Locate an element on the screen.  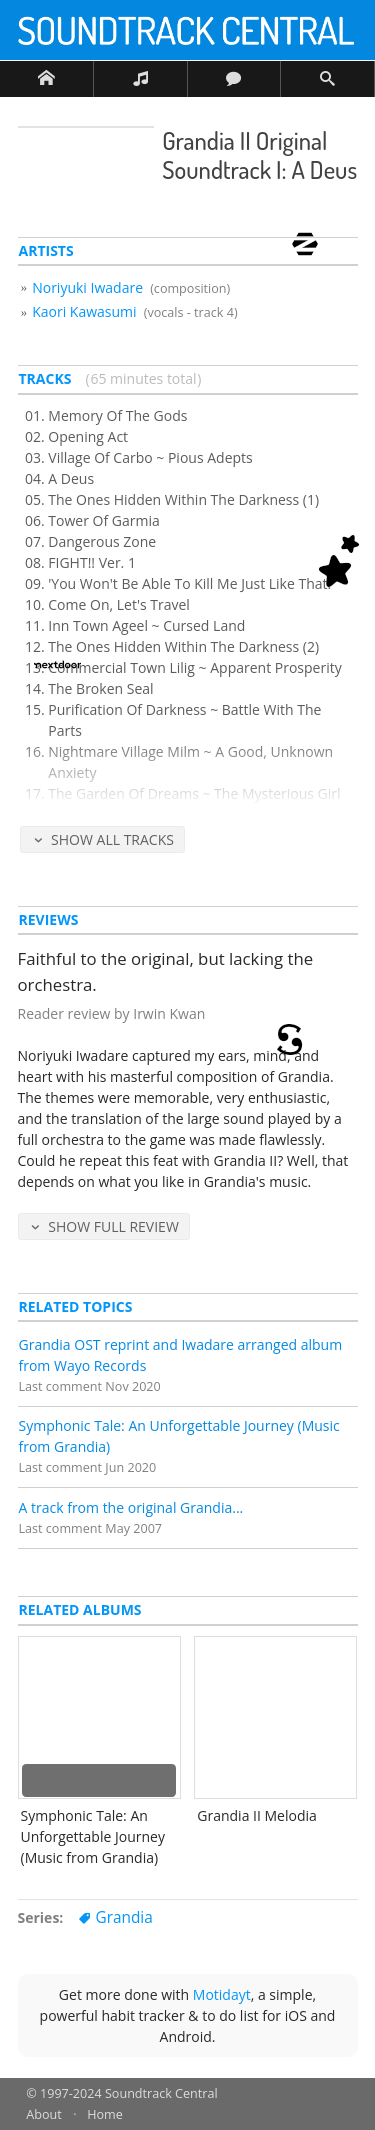
open the nextdoor app is located at coordinates (57, 664).